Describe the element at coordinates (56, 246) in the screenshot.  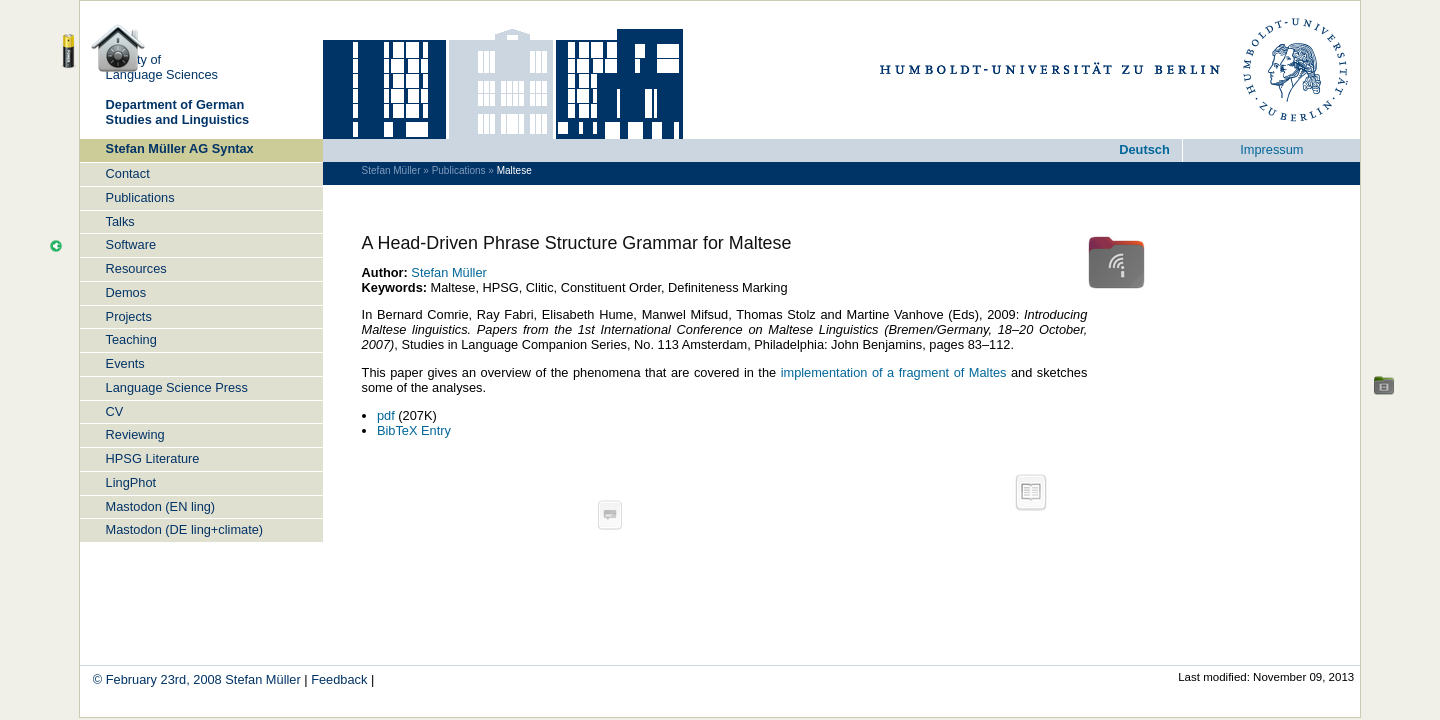
I see `indicates a mounted or connected drive` at that location.